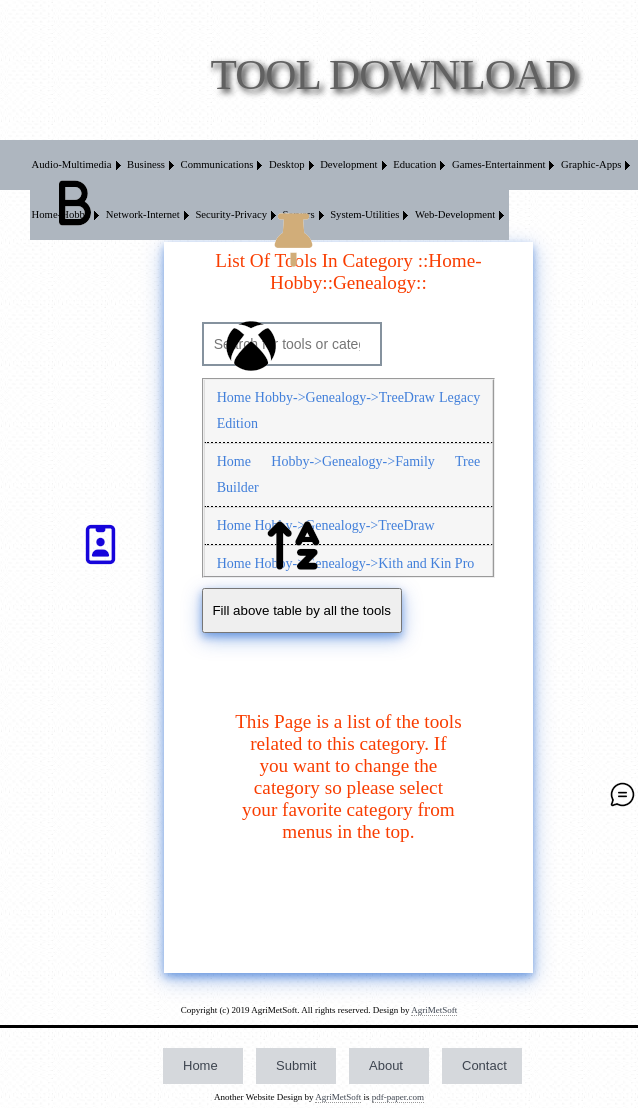 Image resolution: width=638 pixels, height=1108 pixels. Describe the element at coordinates (251, 346) in the screenshot. I see `open xbox app or gaming hub` at that location.